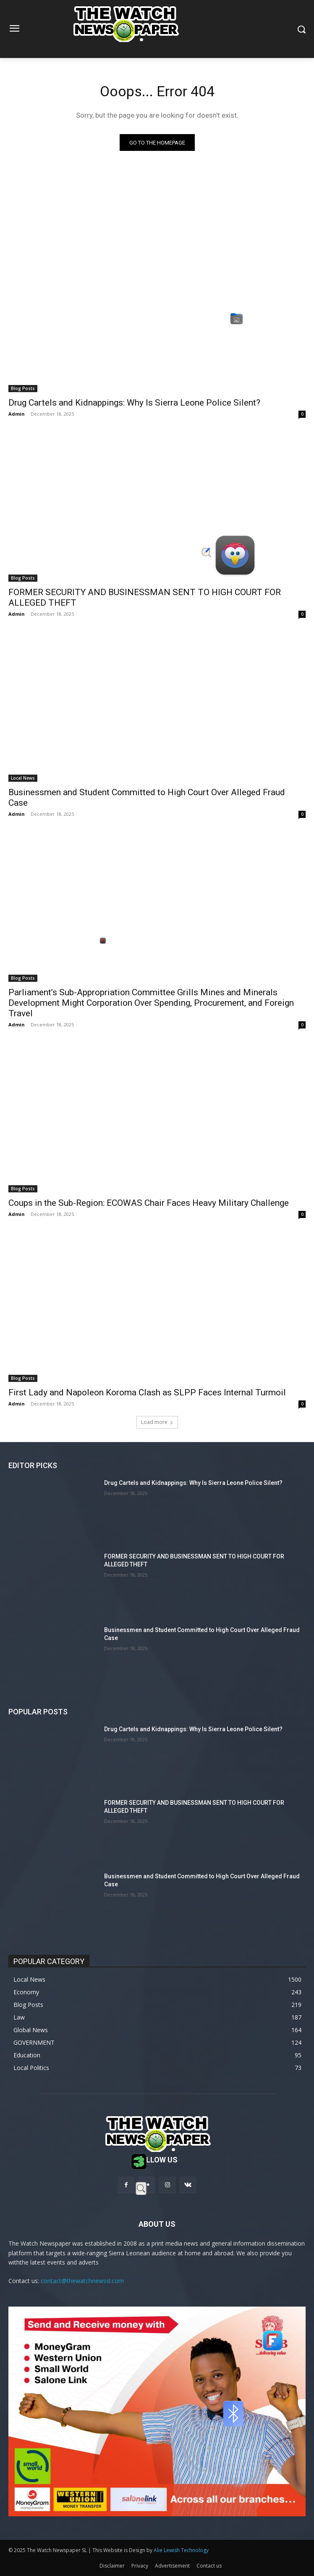  Describe the element at coordinates (206, 552) in the screenshot. I see `open find and replace tool` at that location.